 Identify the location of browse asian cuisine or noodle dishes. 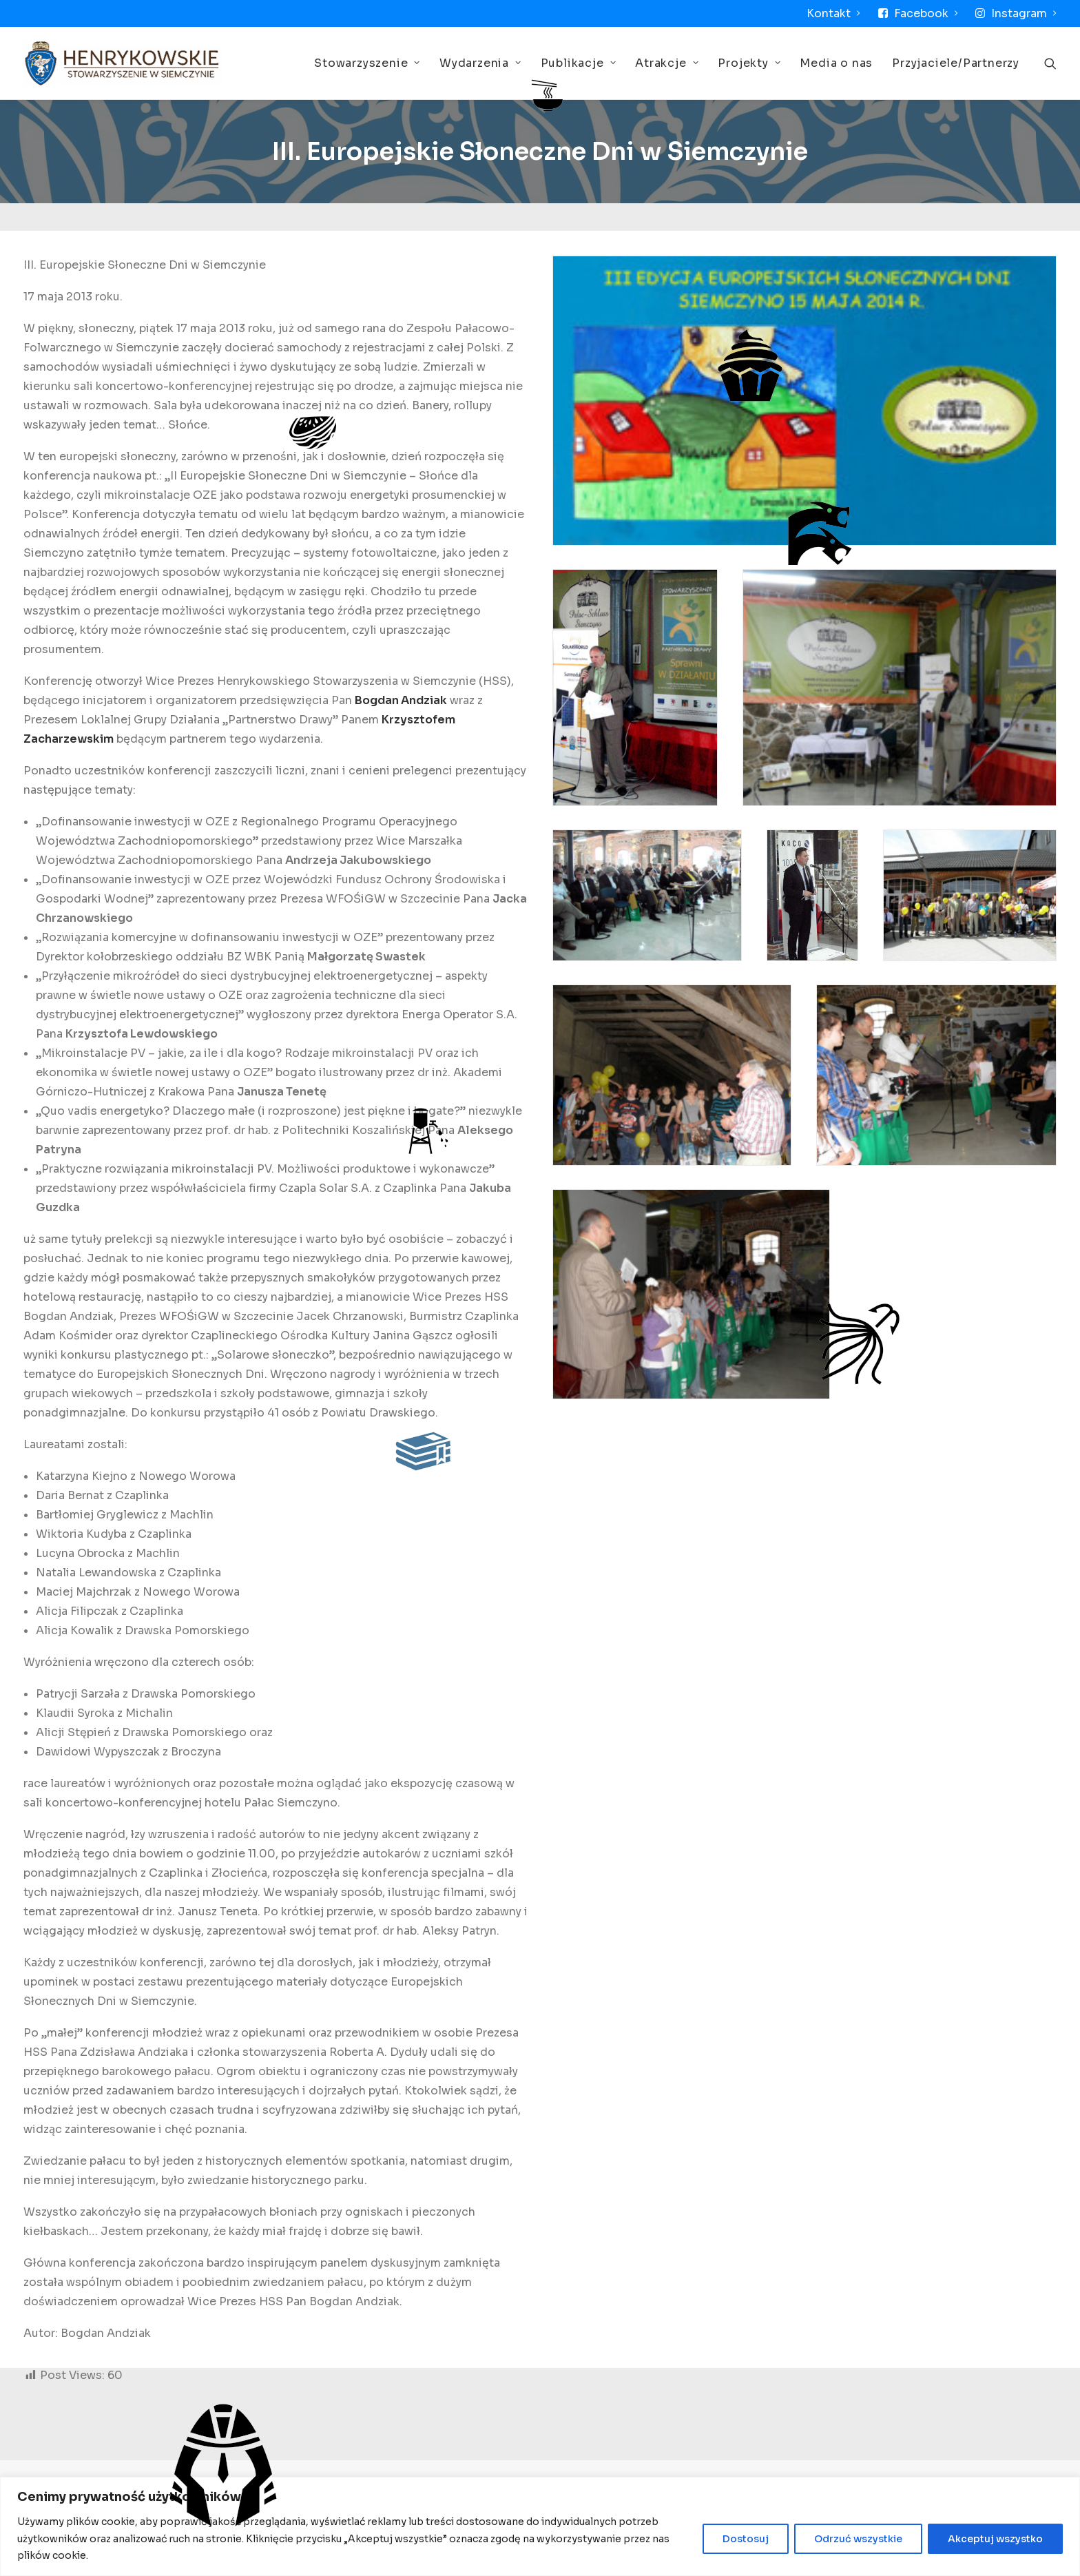
(548, 95).